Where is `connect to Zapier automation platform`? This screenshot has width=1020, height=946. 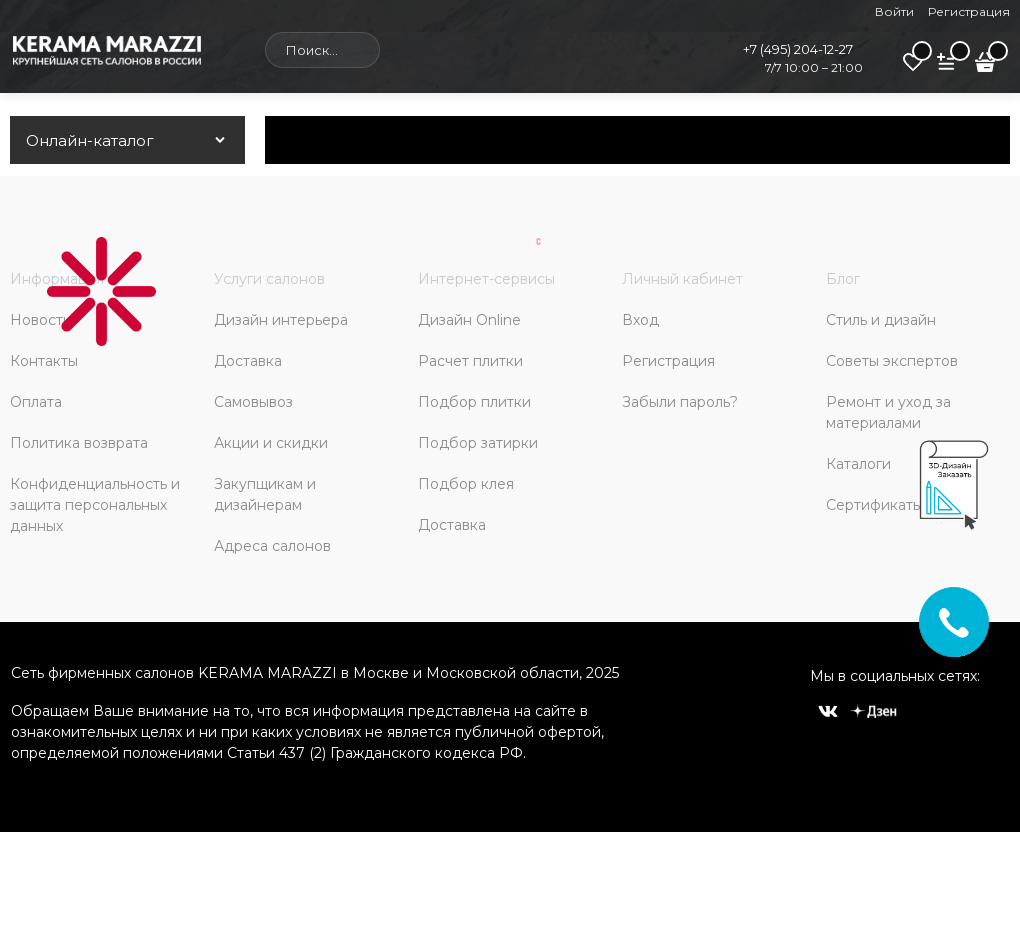 connect to Zapier automation platform is located at coordinates (101, 291).